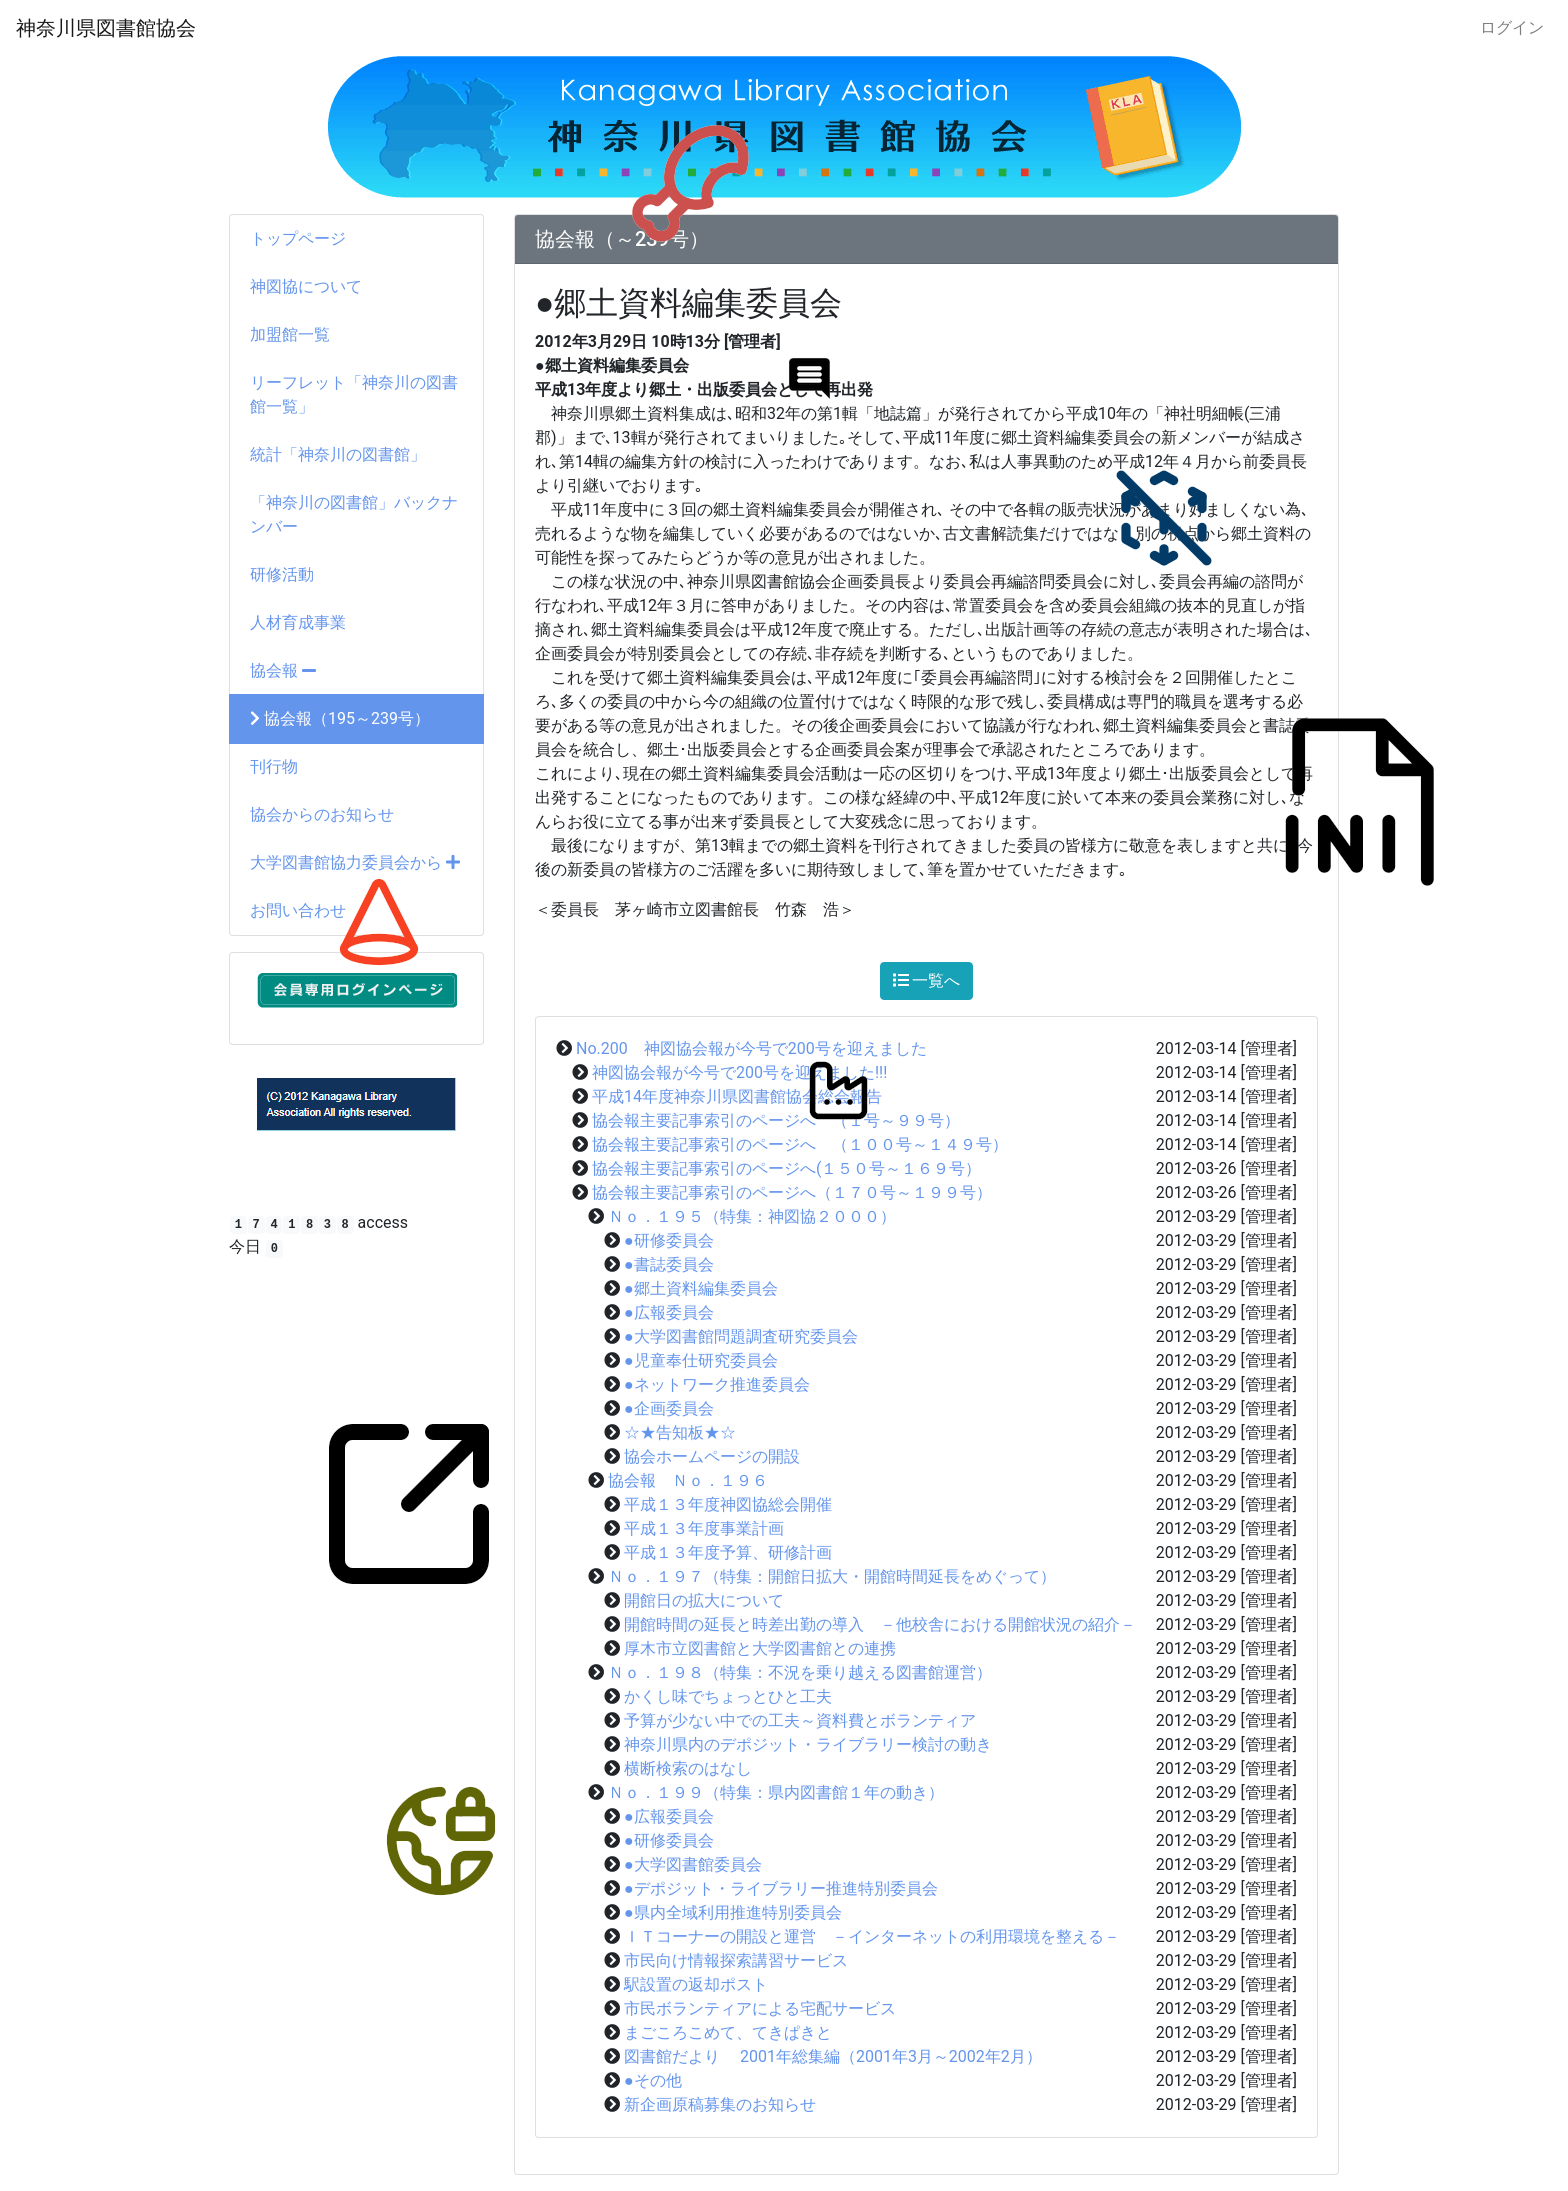 The width and height of the screenshot is (1568, 2191). I want to click on open or view an INI configuration file, so click(1363, 802).